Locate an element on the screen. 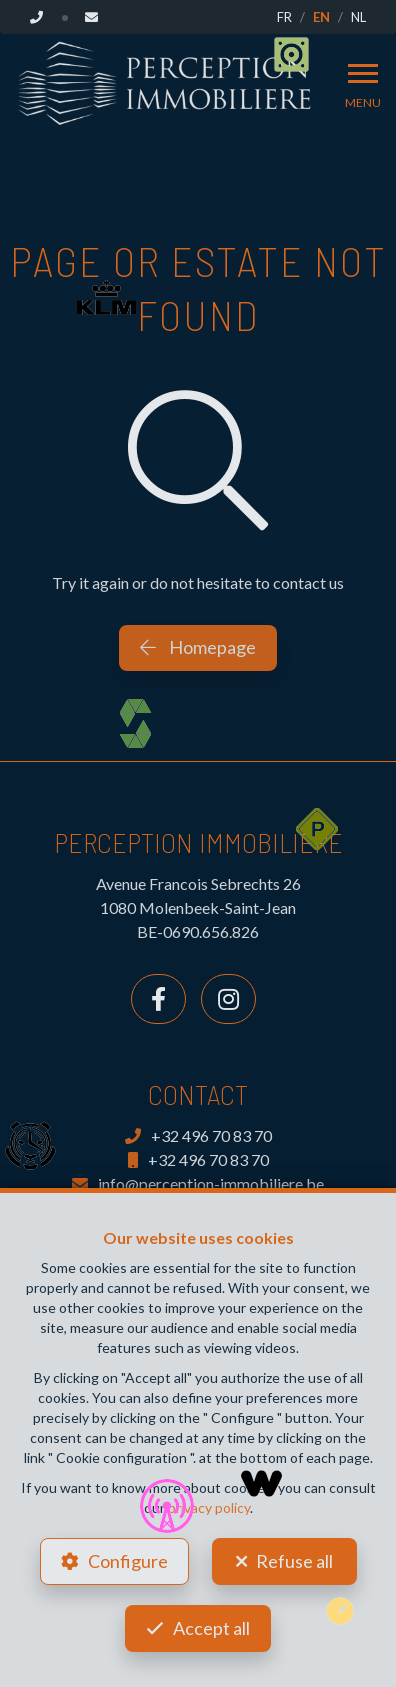  open the Overcast podcast app is located at coordinates (167, 1506).